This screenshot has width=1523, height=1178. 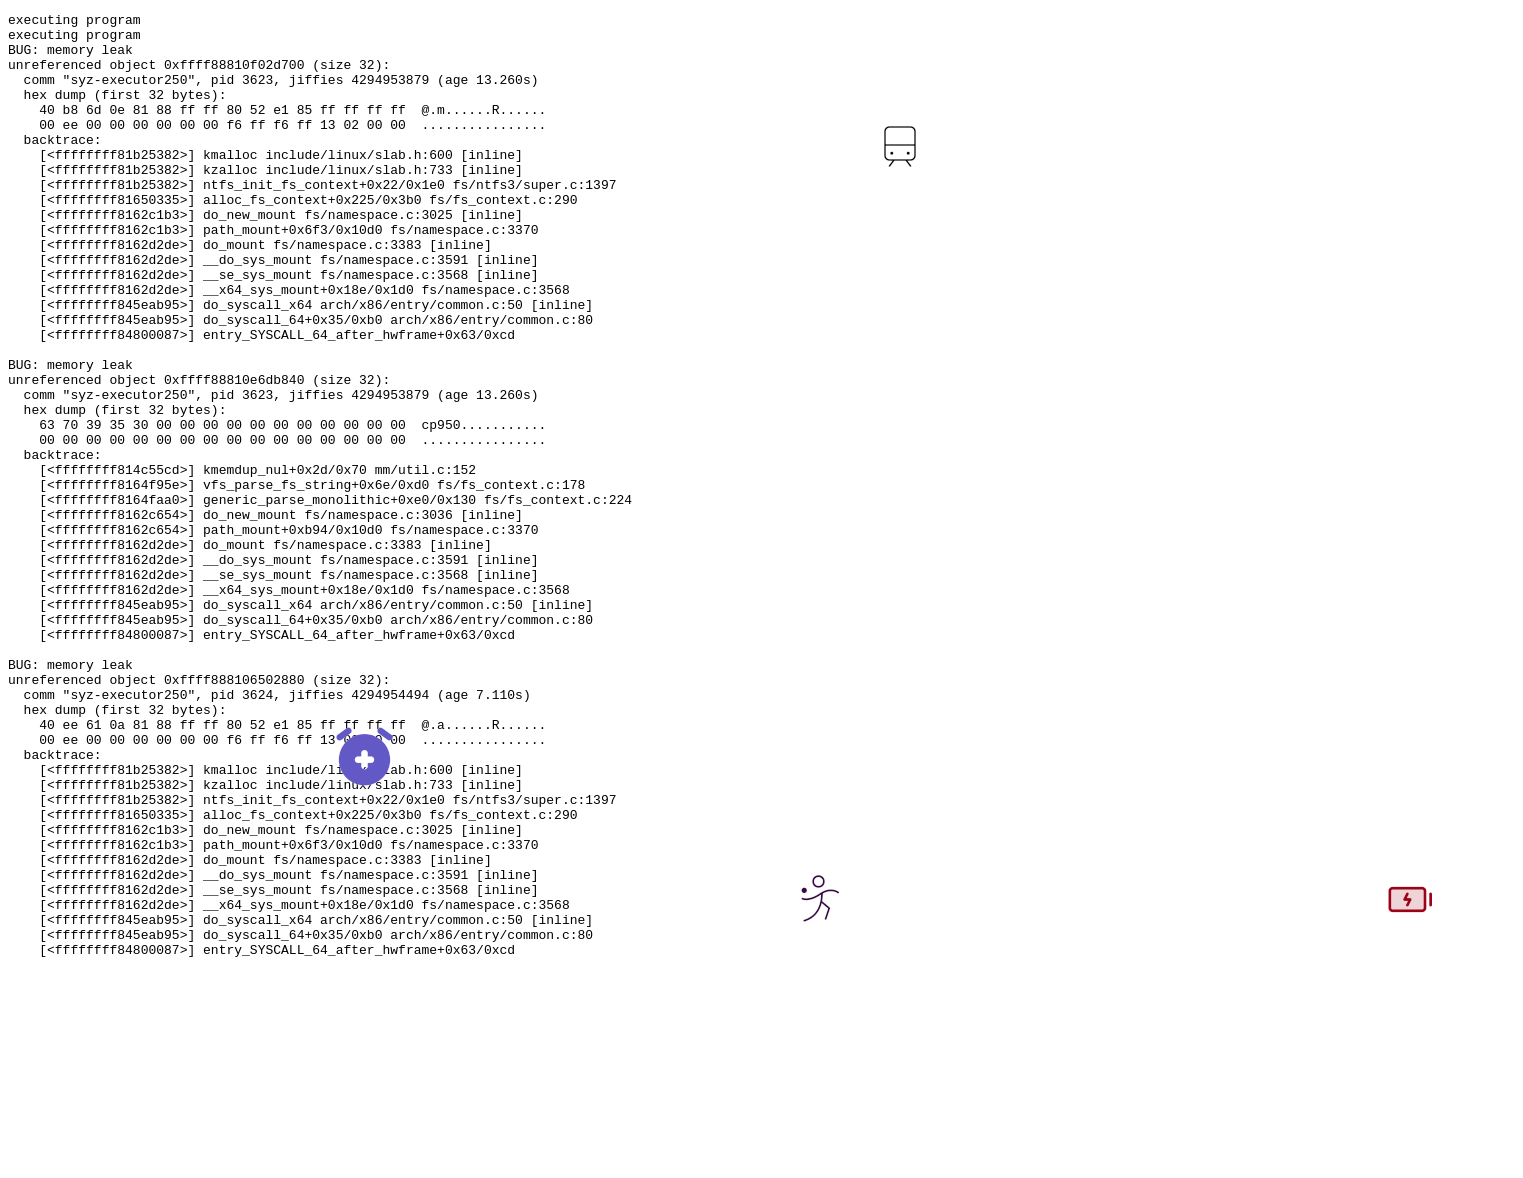 What do you see at coordinates (1409, 899) in the screenshot?
I see `indicates device is currently charging` at bounding box center [1409, 899].